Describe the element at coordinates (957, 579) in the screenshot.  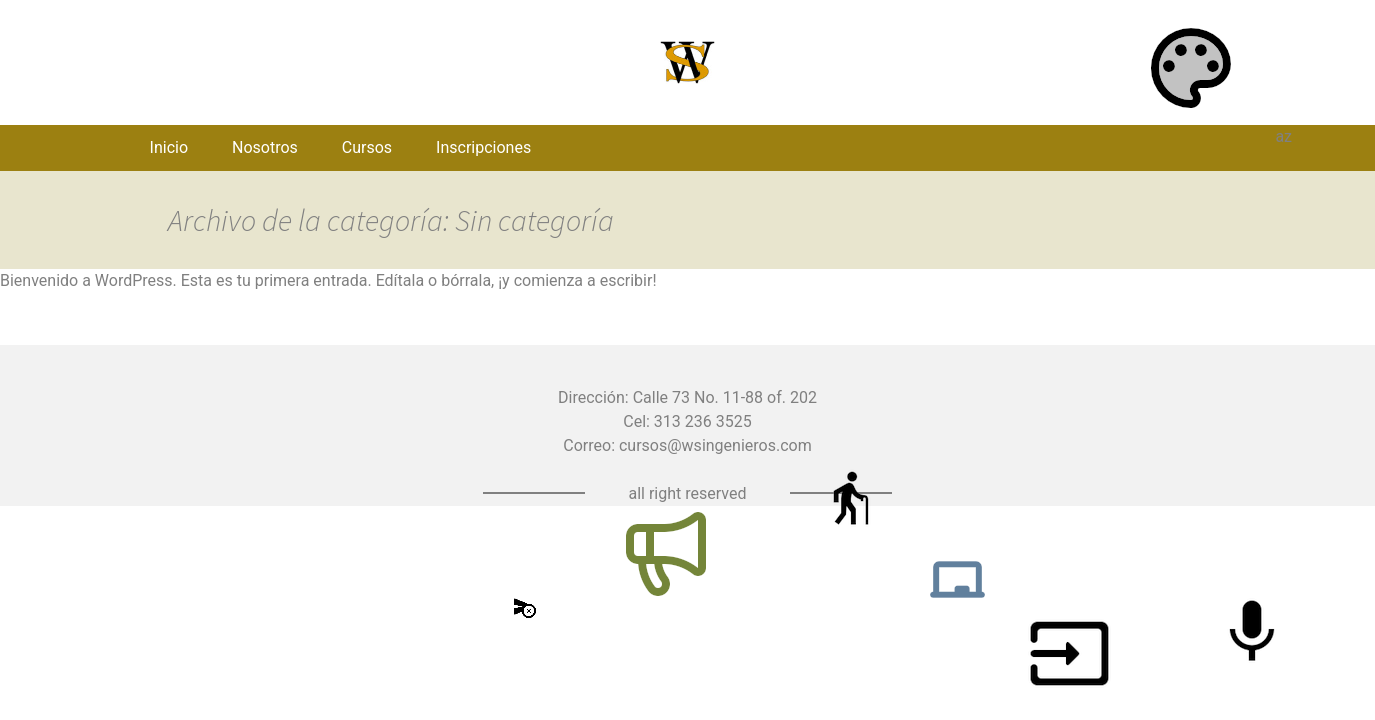
I see `access presentation or teaching mode` at that location.